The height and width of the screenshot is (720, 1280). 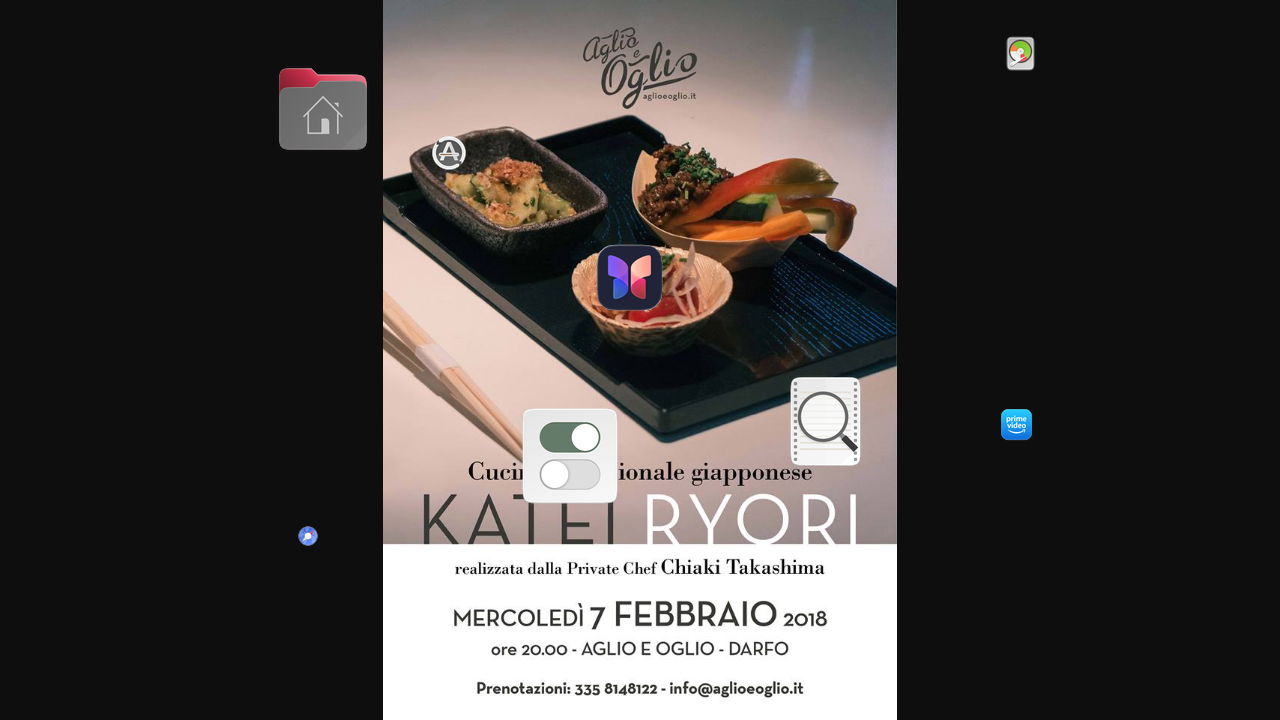 What do you see at coordinates (825, 421) in the screenshot?
I see `open system log viewer` at bounding box center [825, 421].